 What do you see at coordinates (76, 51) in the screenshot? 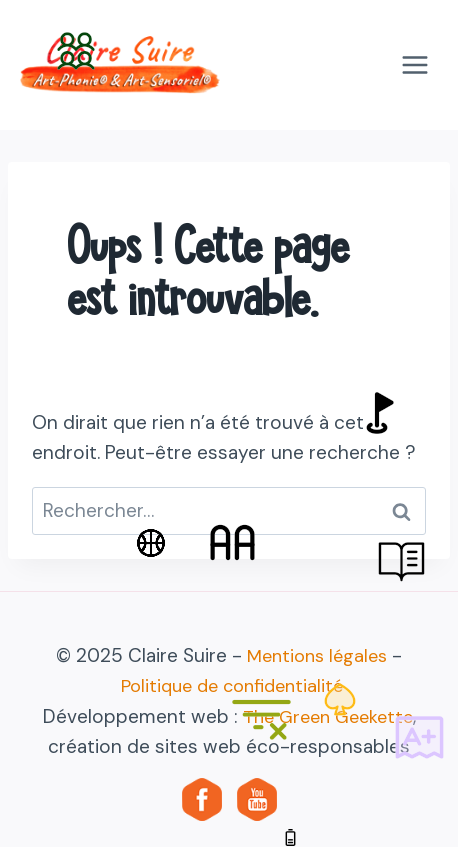
I see `view all team members` at bounding box center [76, 51].